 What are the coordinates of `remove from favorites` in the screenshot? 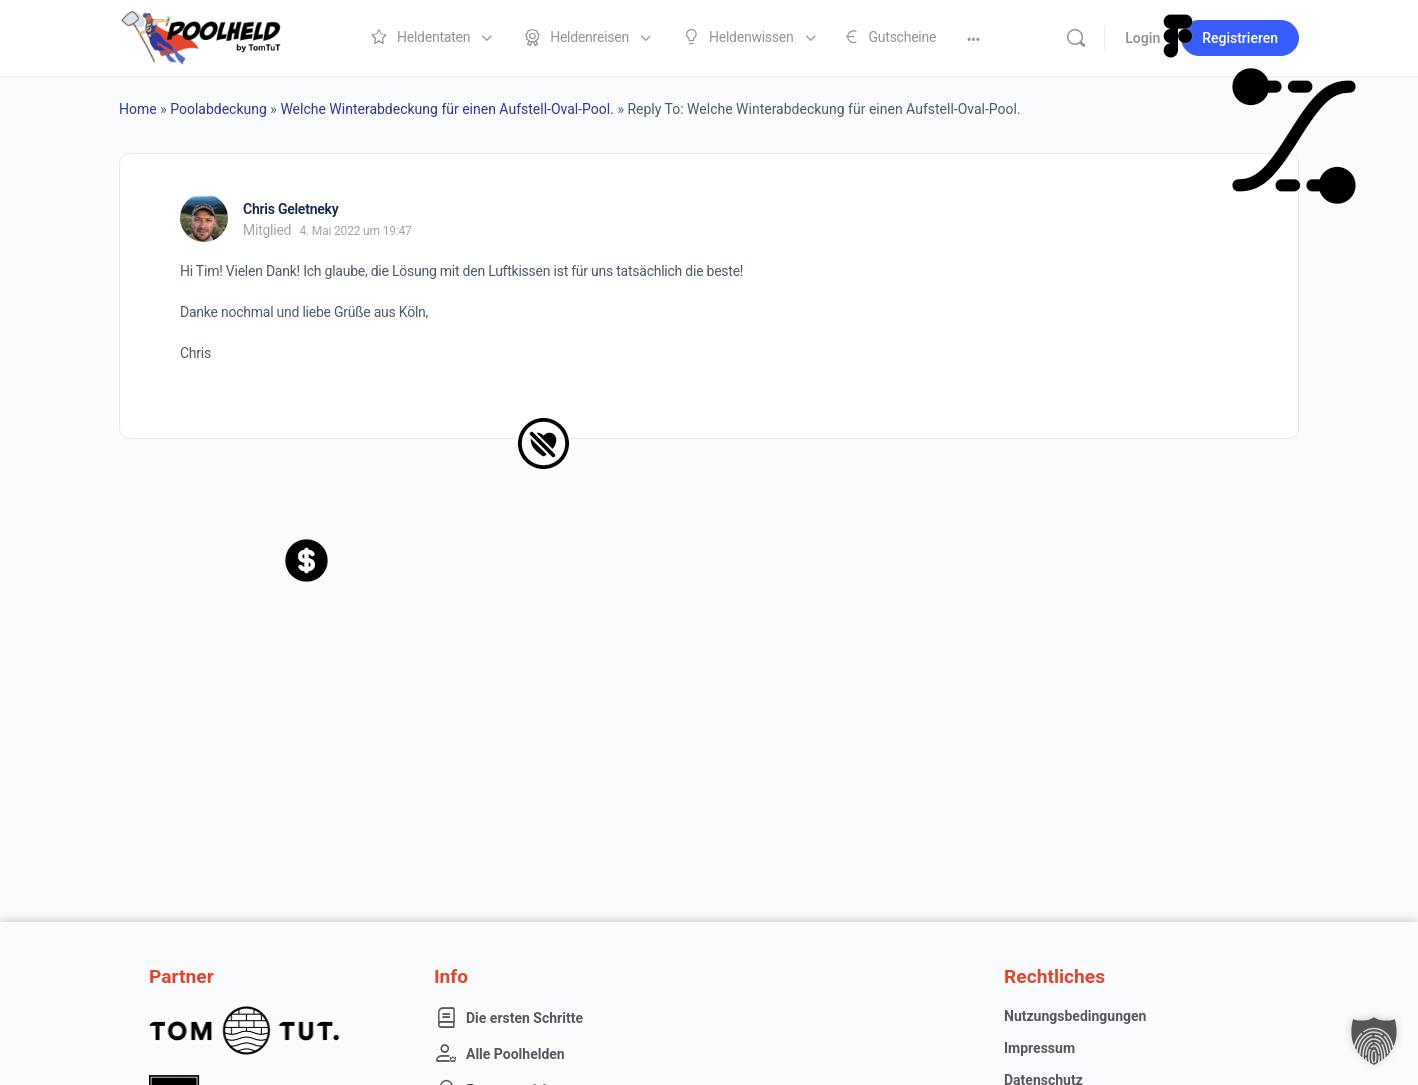 It's located at (543, 443).